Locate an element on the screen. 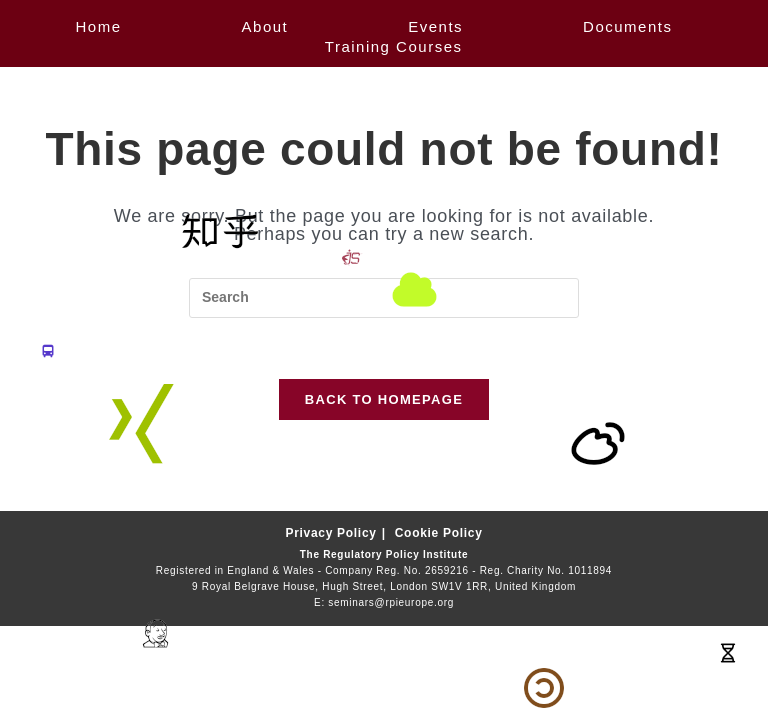 The image size is (768, 720). indicates copyleft licensing for content or software is located at coordinates (544, 688).